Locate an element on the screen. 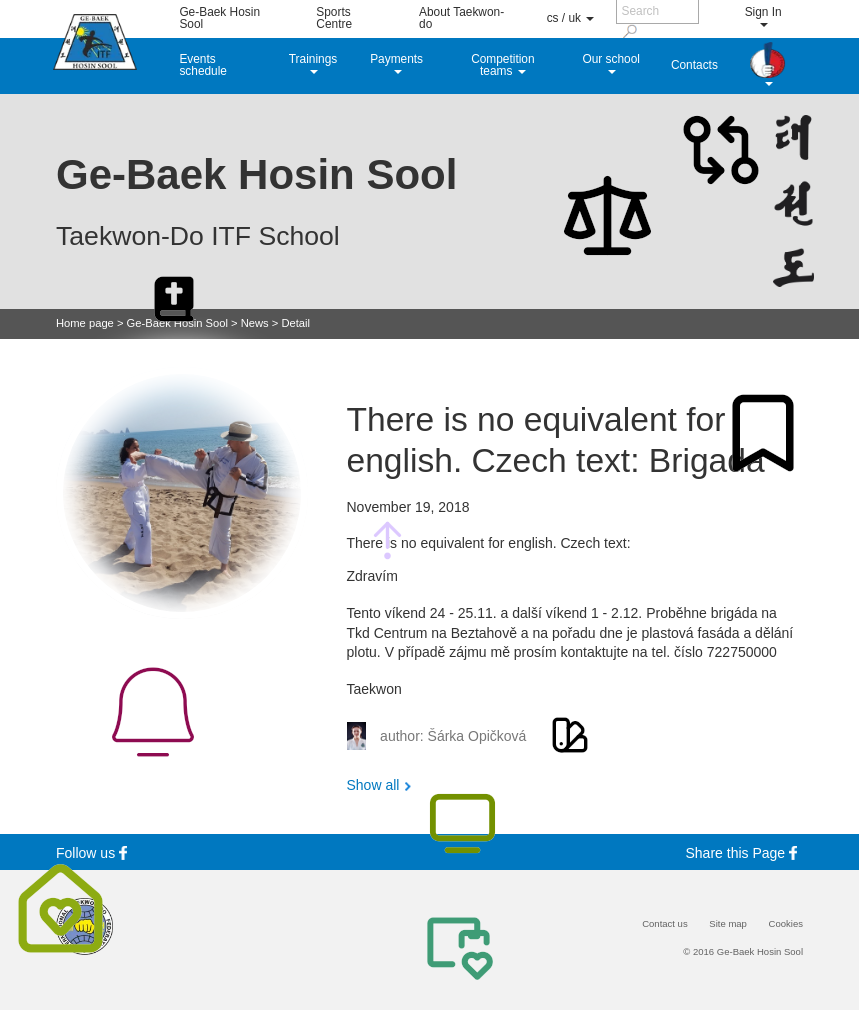 Image resolution: width=859 pixels, height=1010 pixels. save this item for later is located at coordinates (763, 433).